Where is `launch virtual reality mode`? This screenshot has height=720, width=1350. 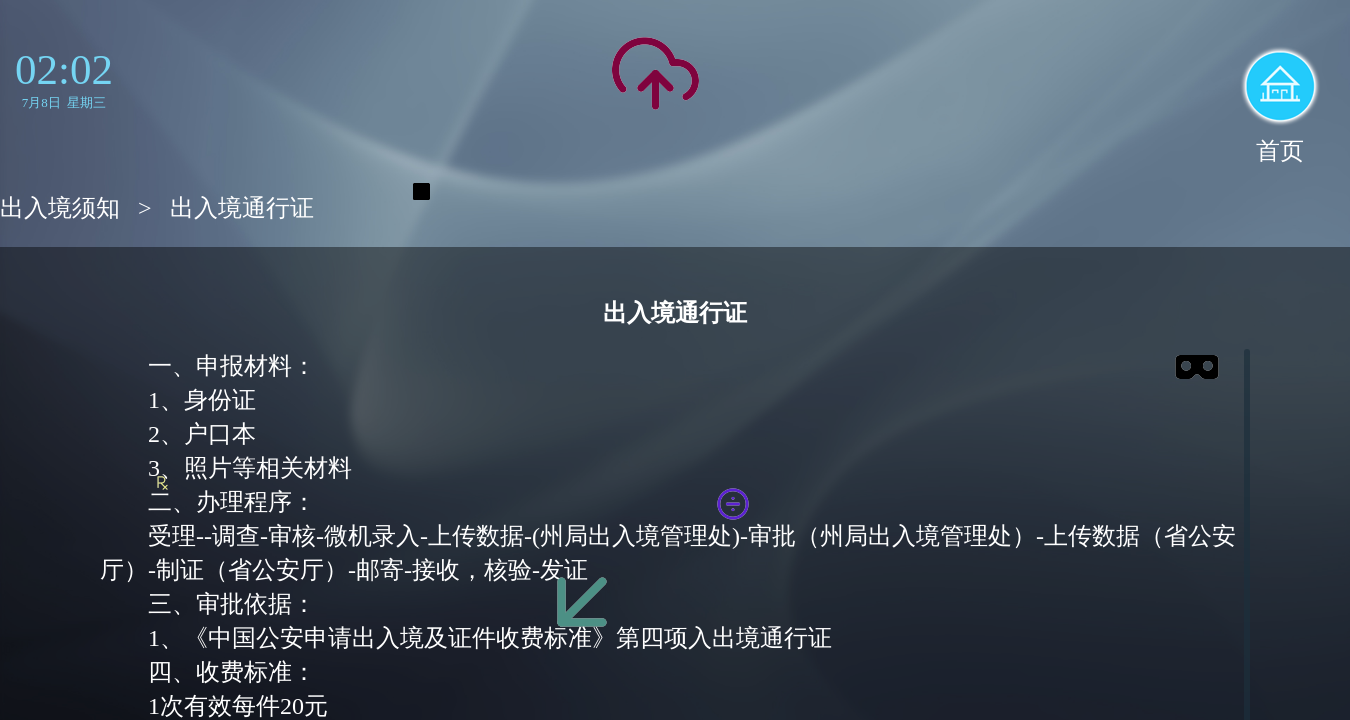 launch virtual reality mode is located at coordinates (1197, 367).